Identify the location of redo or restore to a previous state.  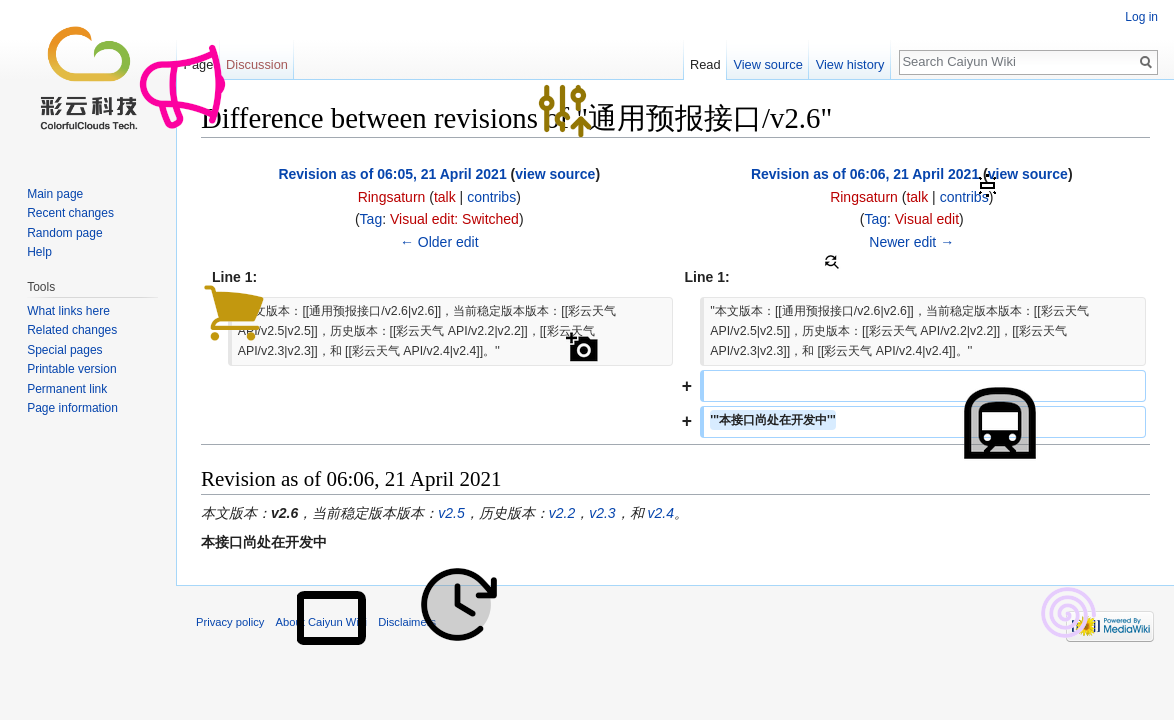
(457, 604).